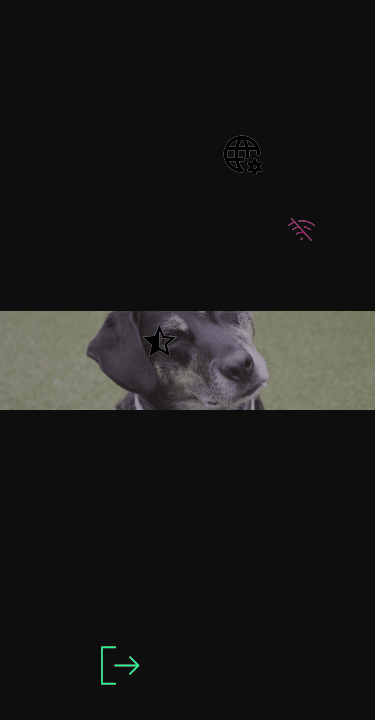 This screenshot has height=720, width=375. I want to click on indicates no wifi connection available, so click(301, 229).